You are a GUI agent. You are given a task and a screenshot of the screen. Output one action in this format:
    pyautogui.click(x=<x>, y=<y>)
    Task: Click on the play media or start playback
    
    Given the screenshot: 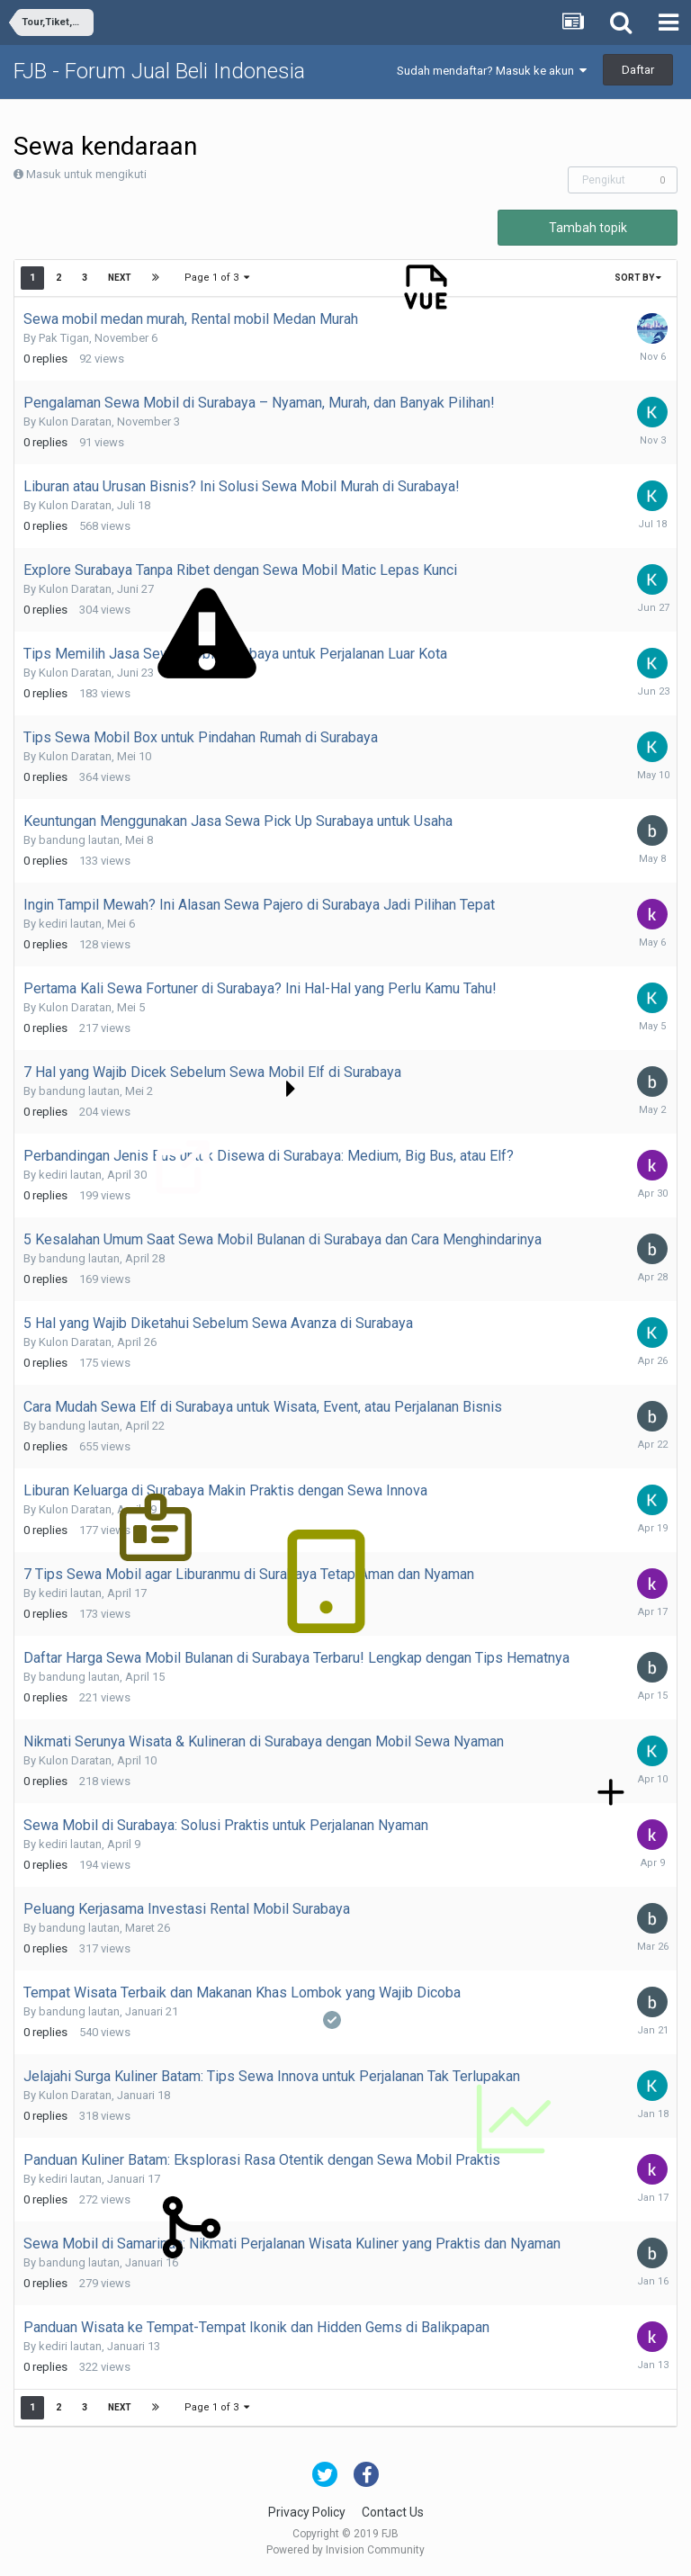 What is the action you would take?
    pyautogui.click(x=291, y=1089)
    